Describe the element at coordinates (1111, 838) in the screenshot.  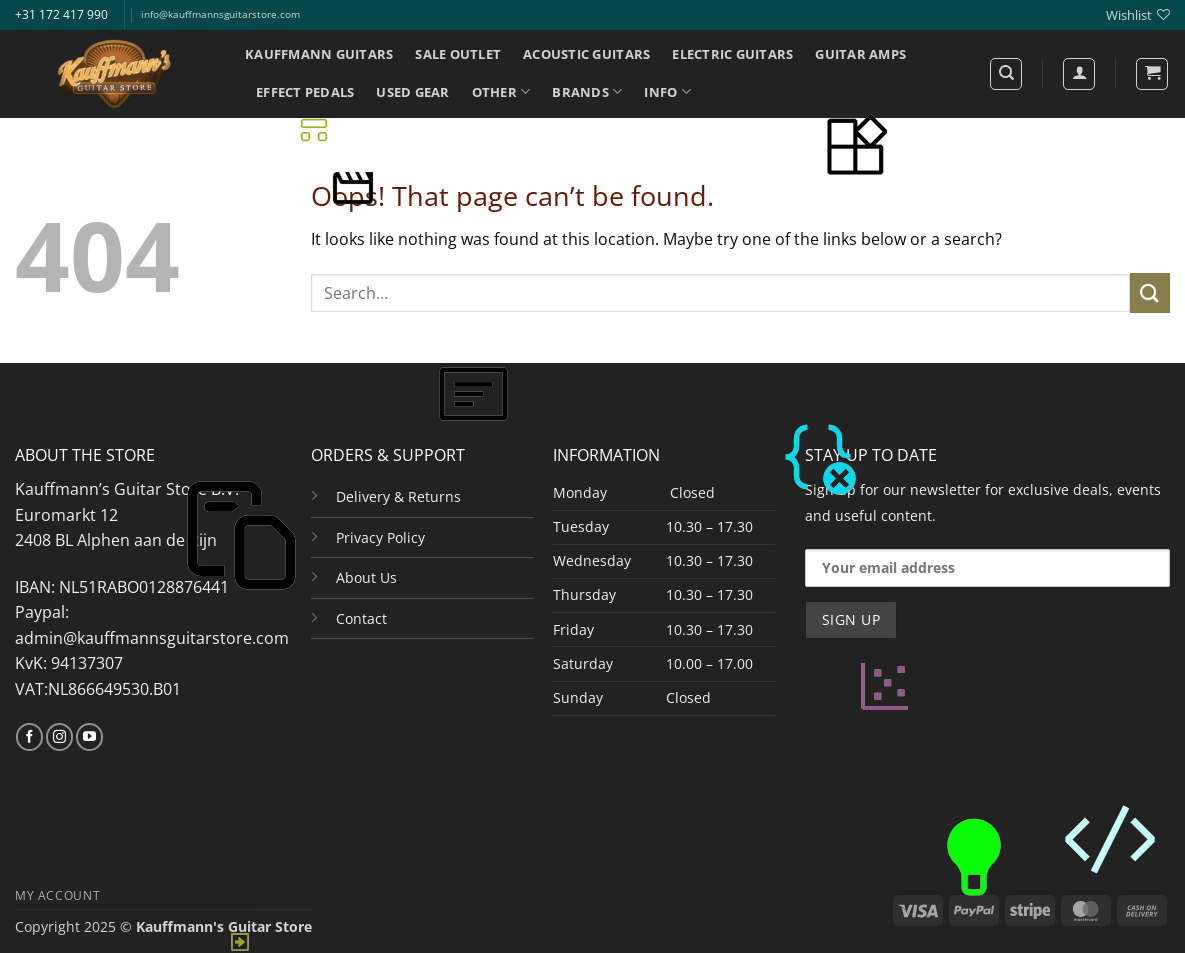
I see `view or edit source code` at that location.